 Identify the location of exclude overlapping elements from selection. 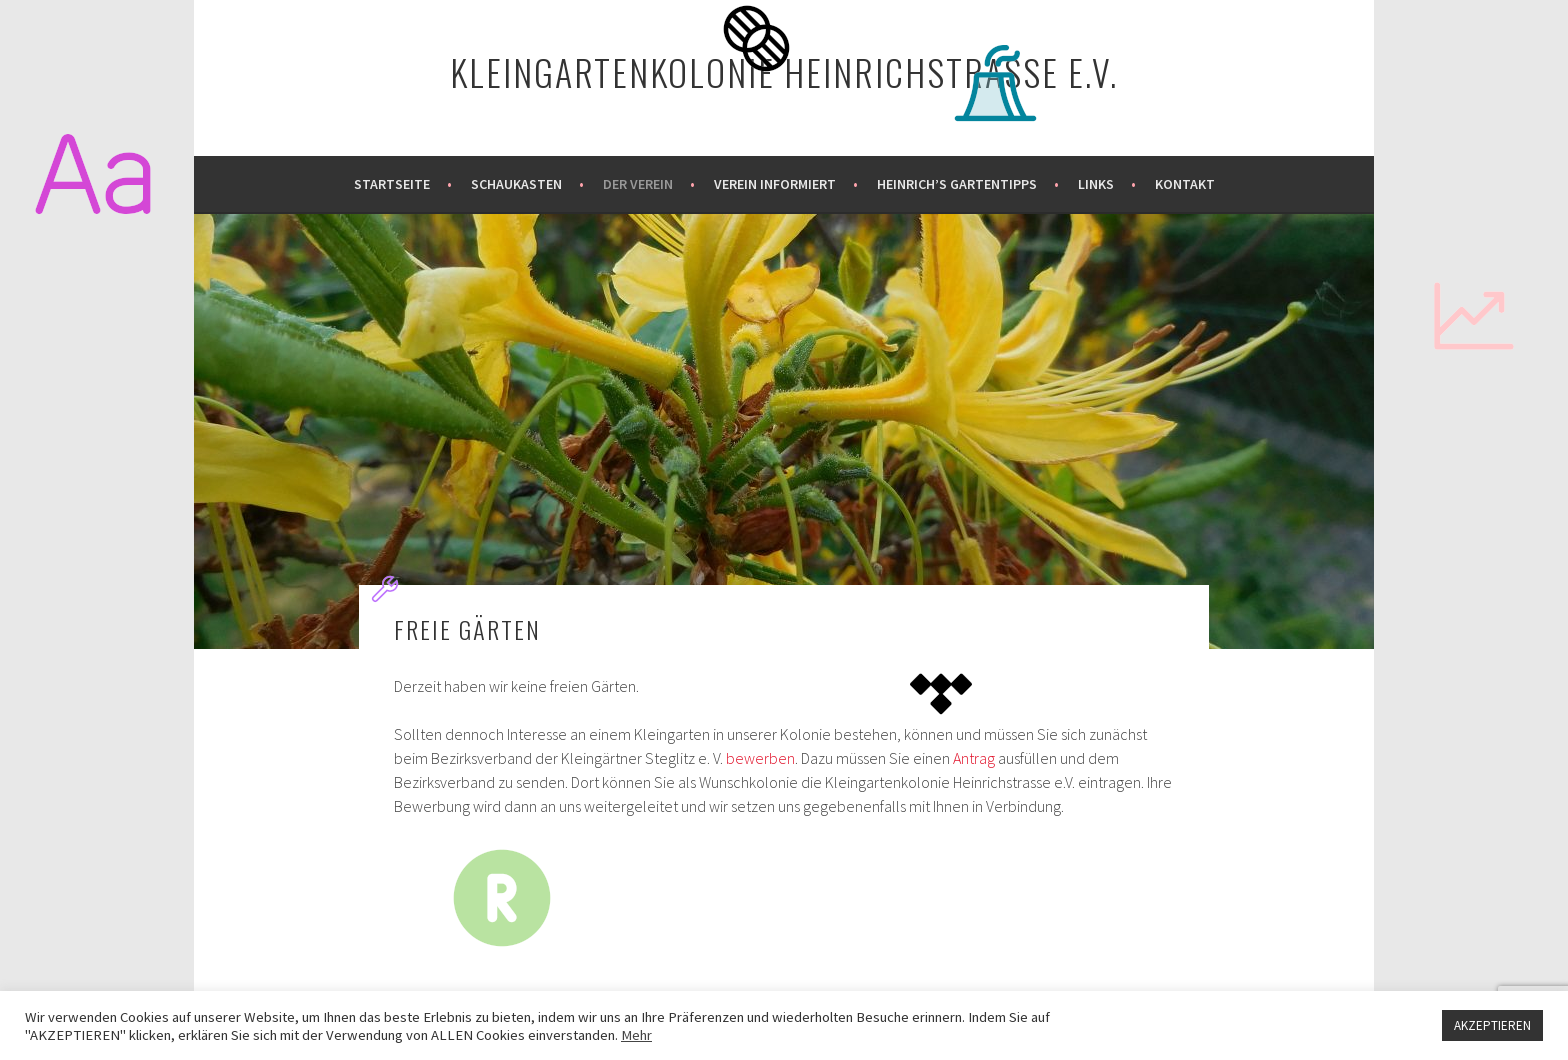
(756, 38).